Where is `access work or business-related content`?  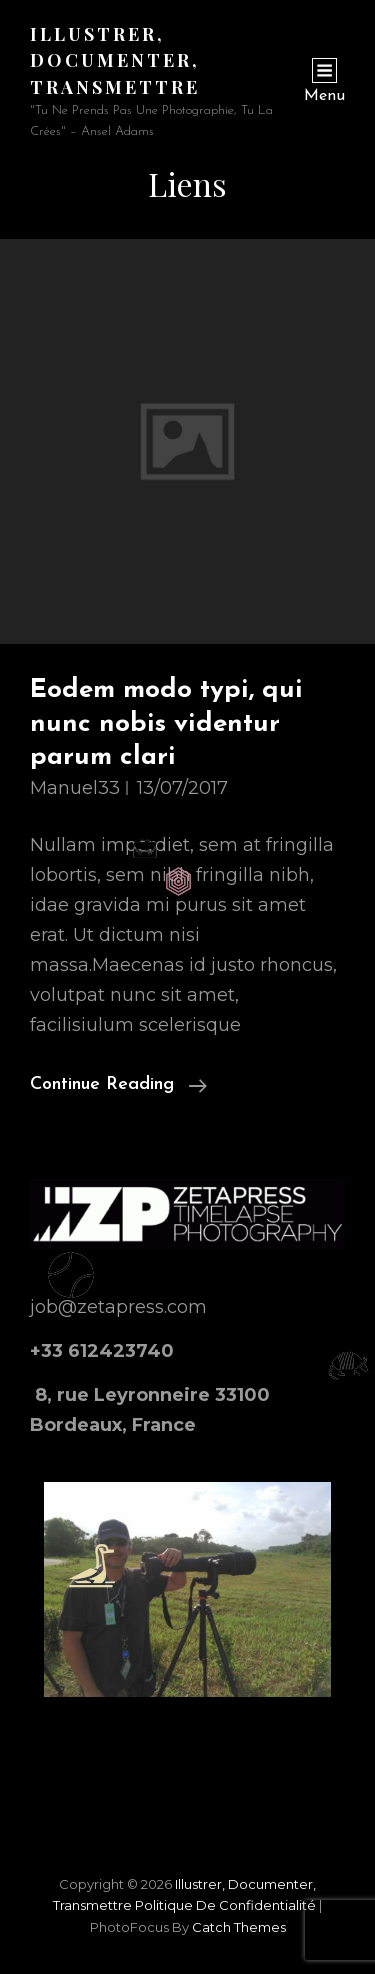
access work or business-related content is located at coordinates (145, 849).